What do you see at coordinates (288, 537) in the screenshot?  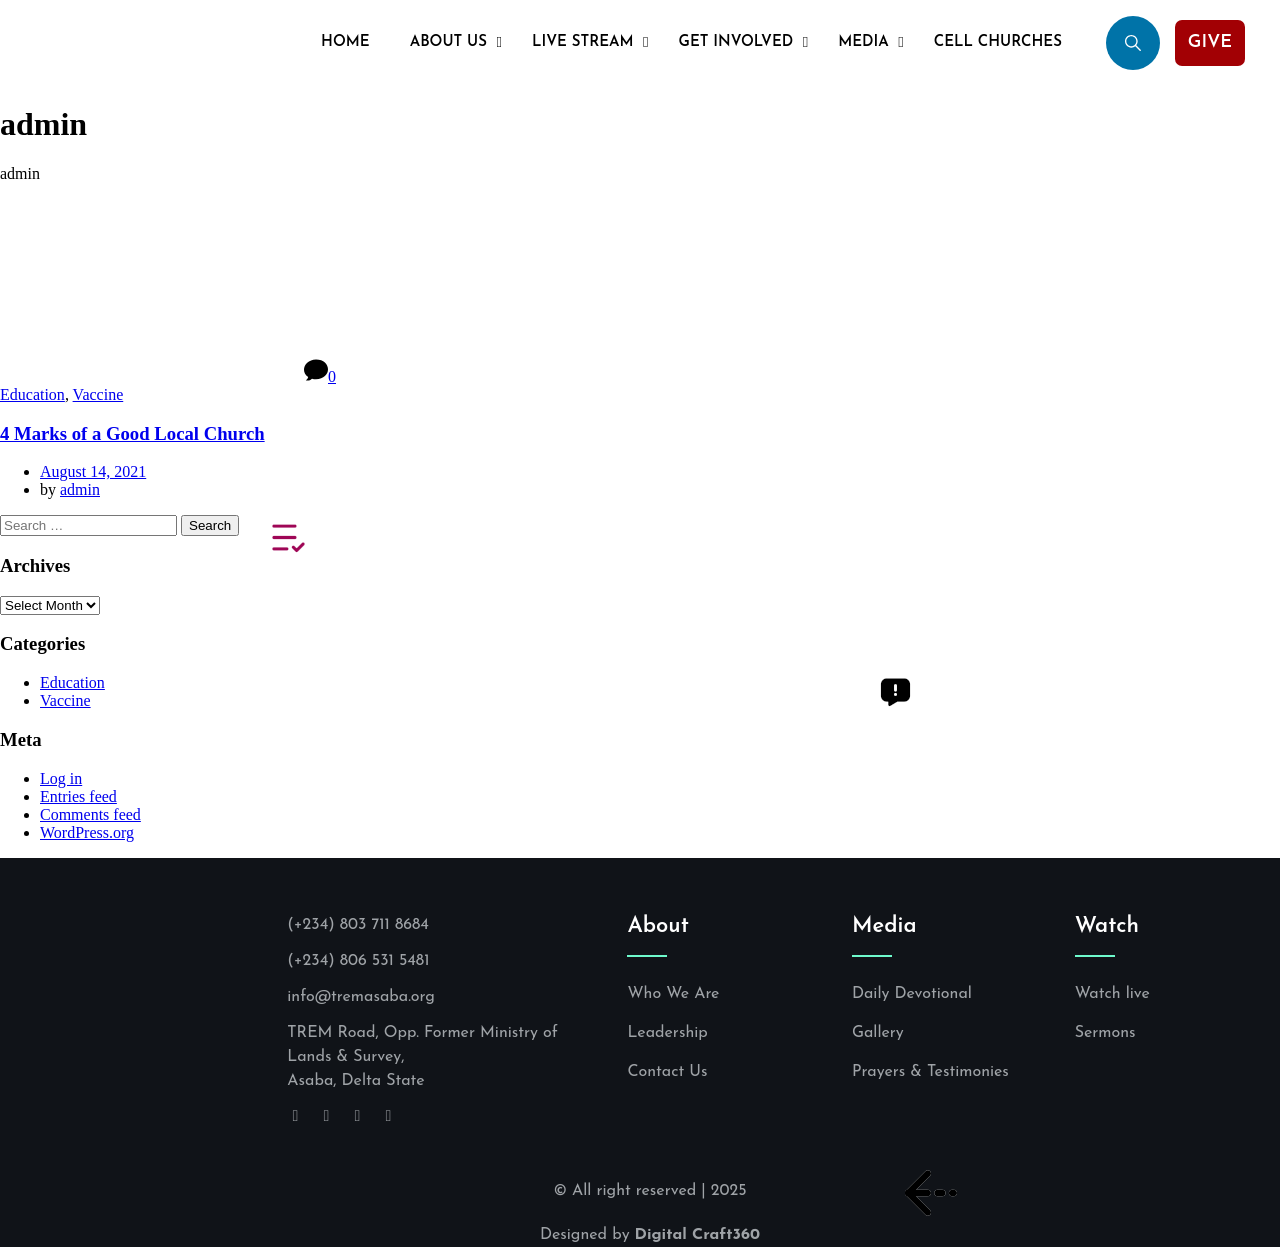 I see `view completed tasks` at bounding box center [288, 537].